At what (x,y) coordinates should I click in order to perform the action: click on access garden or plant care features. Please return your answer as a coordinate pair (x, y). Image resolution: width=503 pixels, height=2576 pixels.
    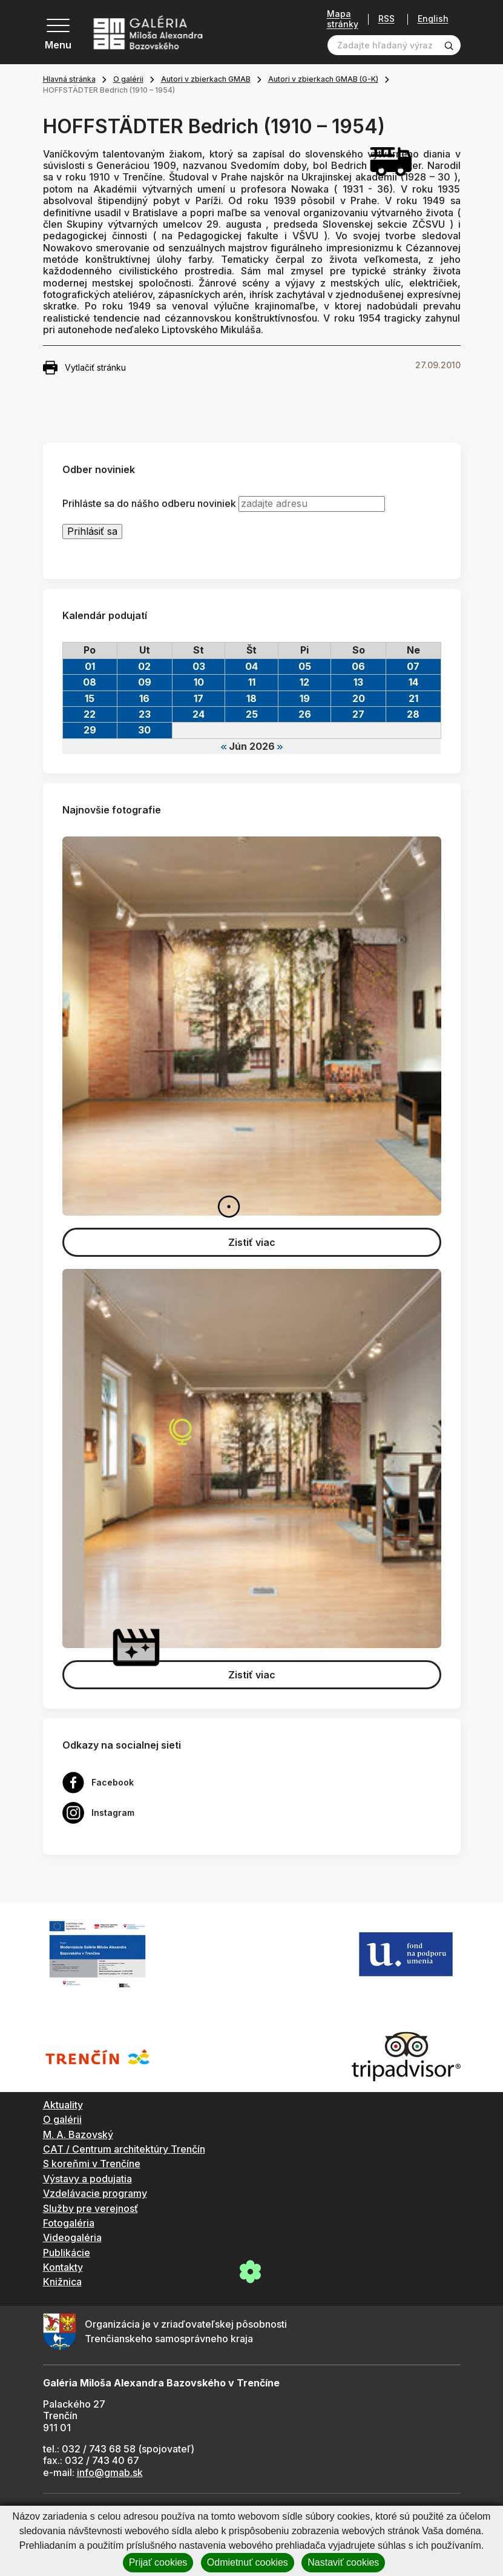
    Looking at the image, I should click on (250, 2271).